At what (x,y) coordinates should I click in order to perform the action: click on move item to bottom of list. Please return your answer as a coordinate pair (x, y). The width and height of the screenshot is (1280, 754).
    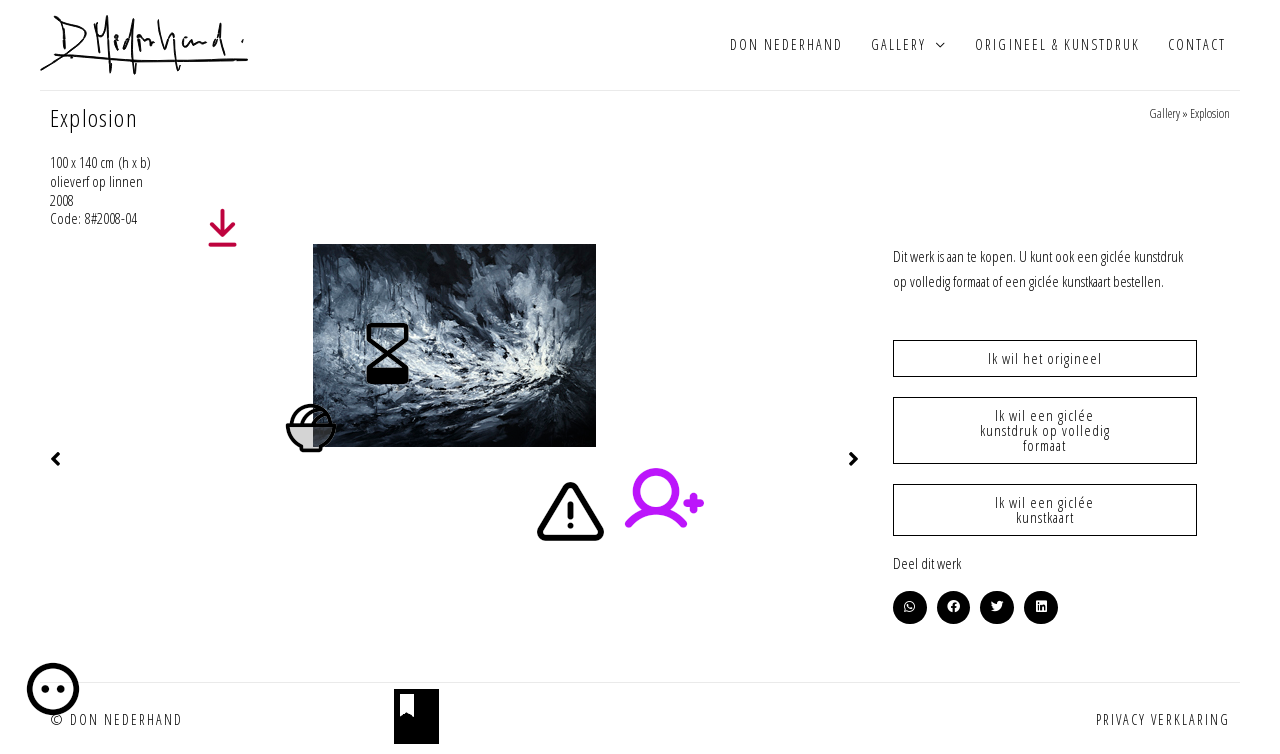
    Looking at the image, I should click on (222, 228).